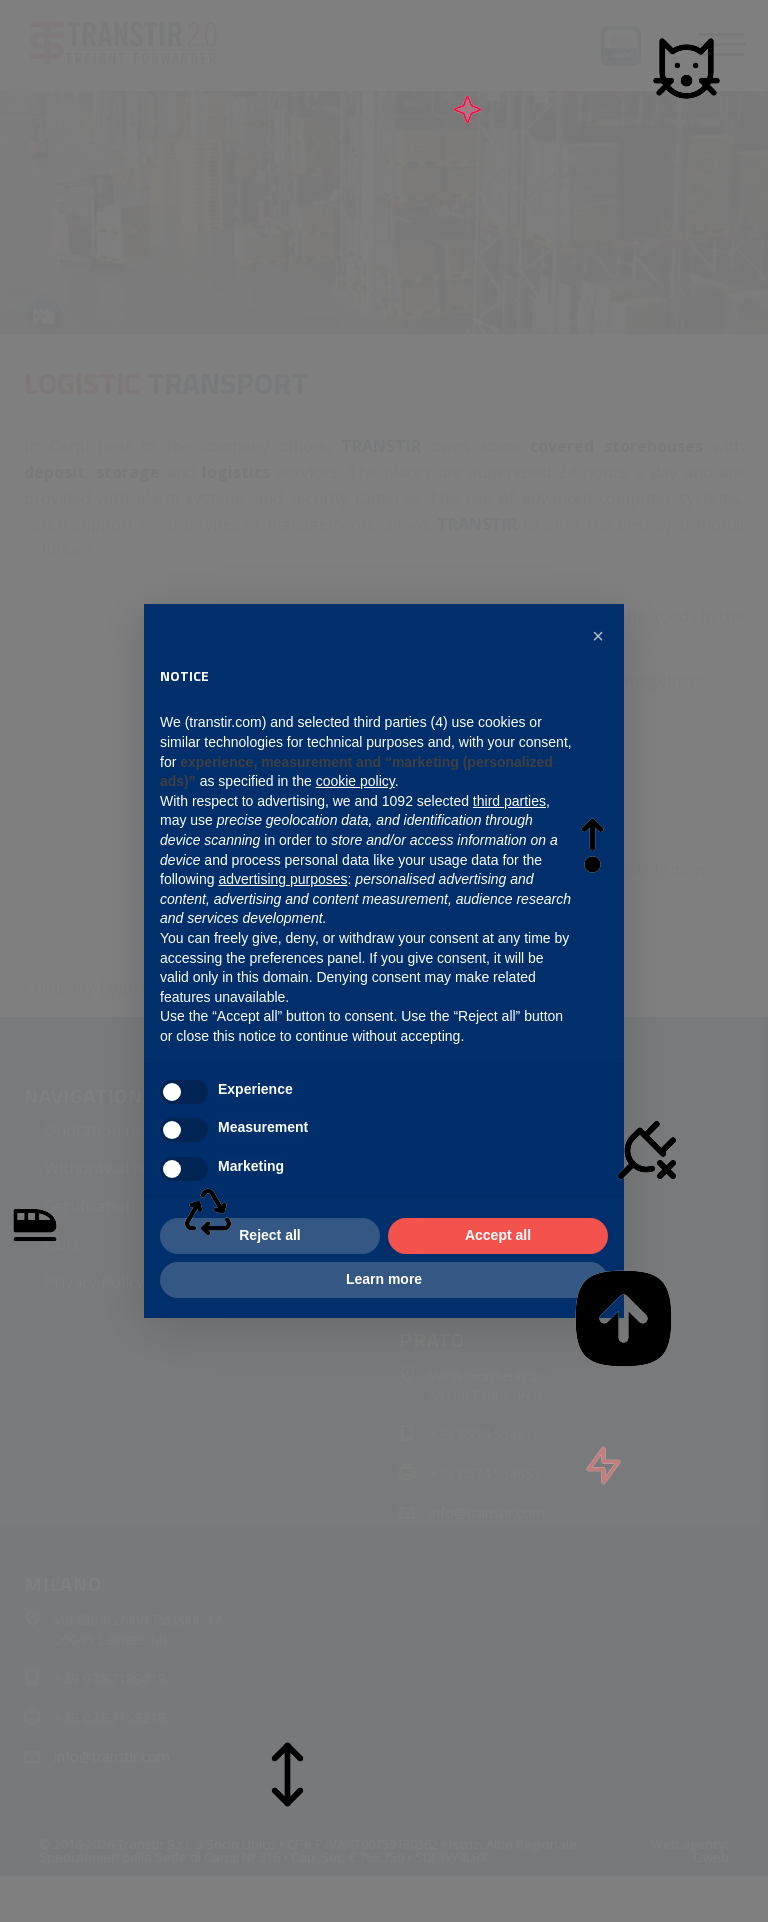  I want to click on supabase logo - open source database platform, so click(603, 1465).